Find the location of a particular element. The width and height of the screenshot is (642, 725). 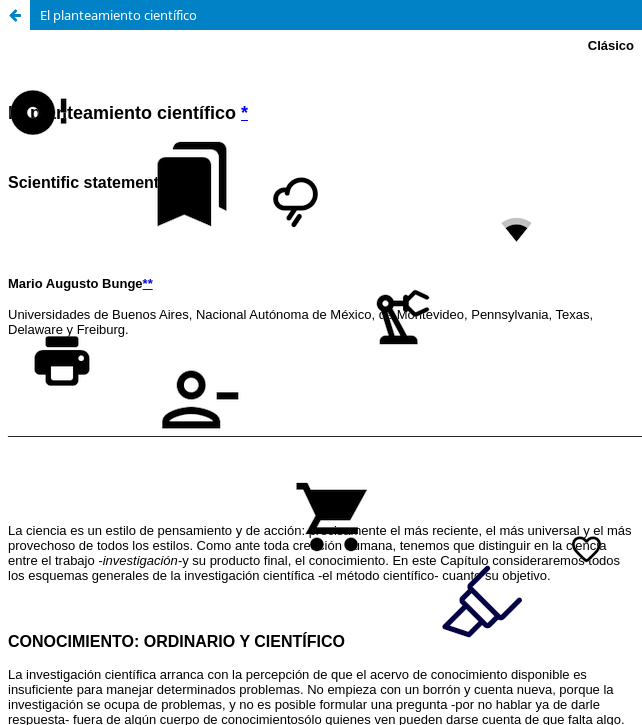

indicates storage disc is full is located at coordinates (38, 112).